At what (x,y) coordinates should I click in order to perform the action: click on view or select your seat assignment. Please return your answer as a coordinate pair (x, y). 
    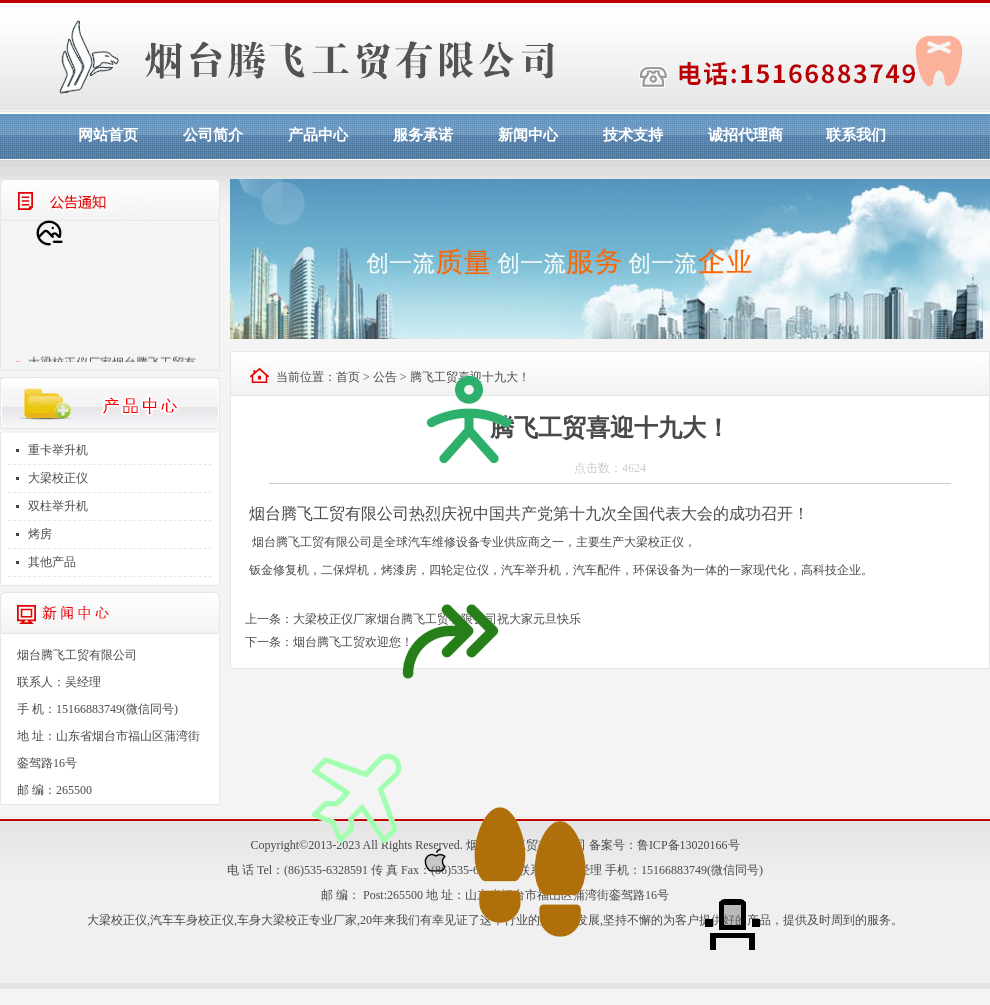
    Looking at the image, I should click on (732, 924).